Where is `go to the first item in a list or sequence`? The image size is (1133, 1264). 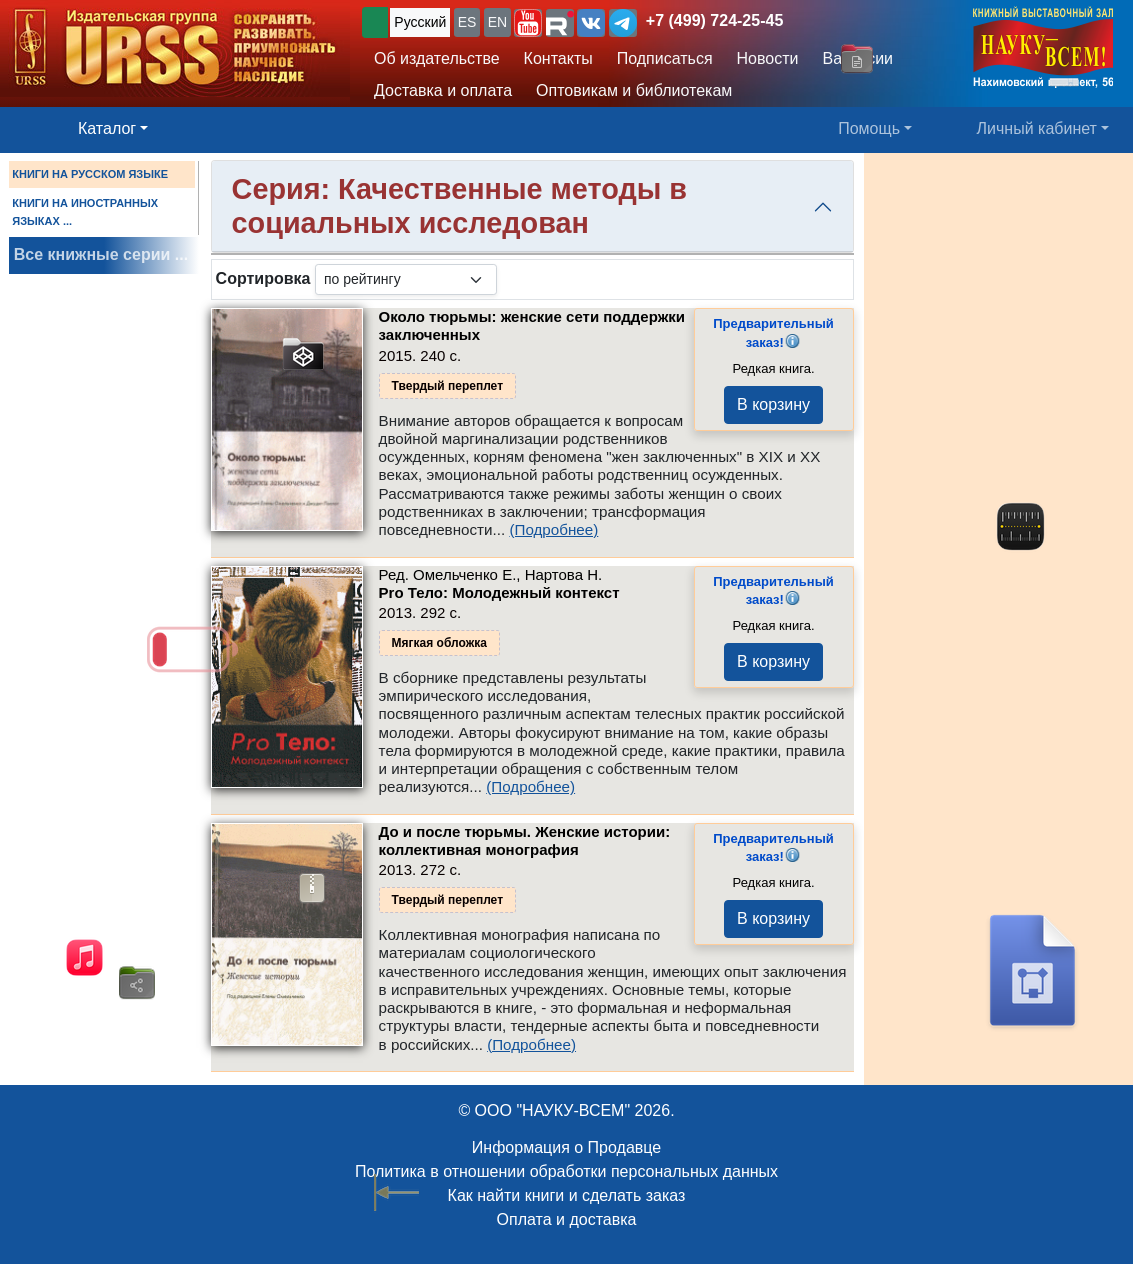
go to the first item in a list or sequence is located at coordinates (396, 1192).